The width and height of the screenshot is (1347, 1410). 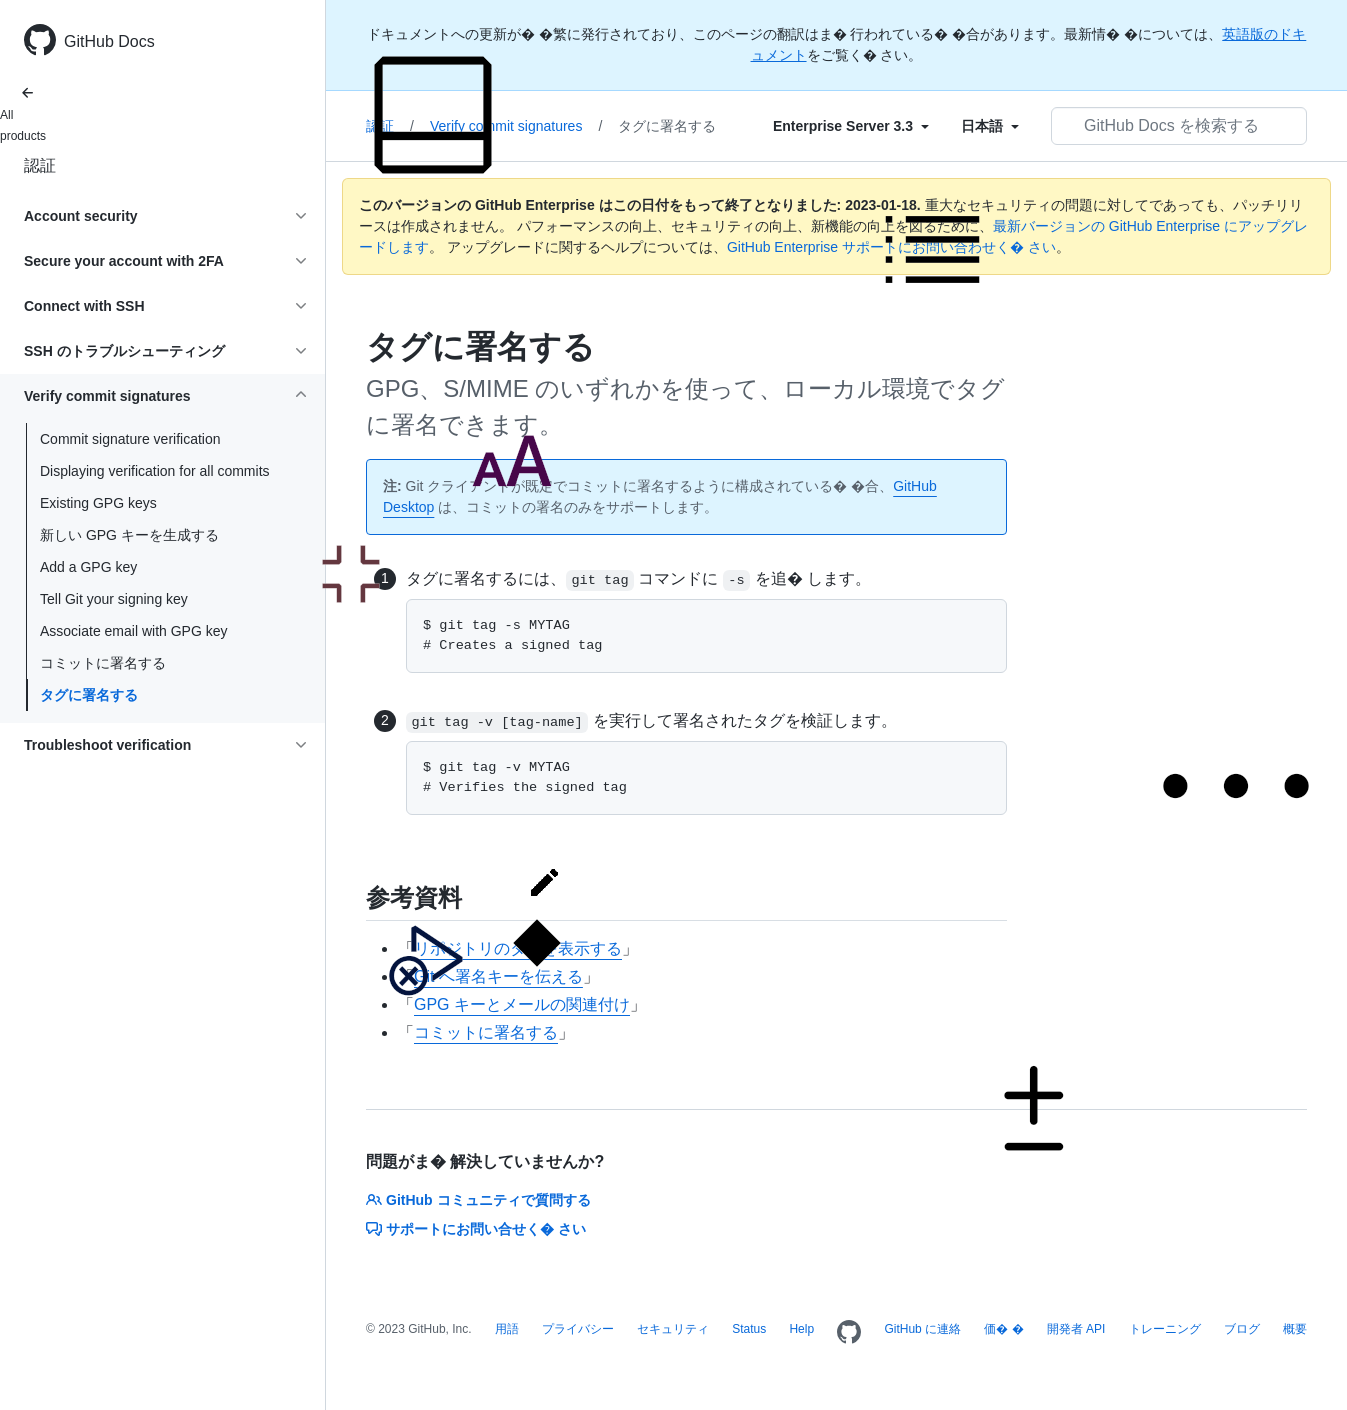 I want to click on access more options or actions, so click(x=1236, y=786).